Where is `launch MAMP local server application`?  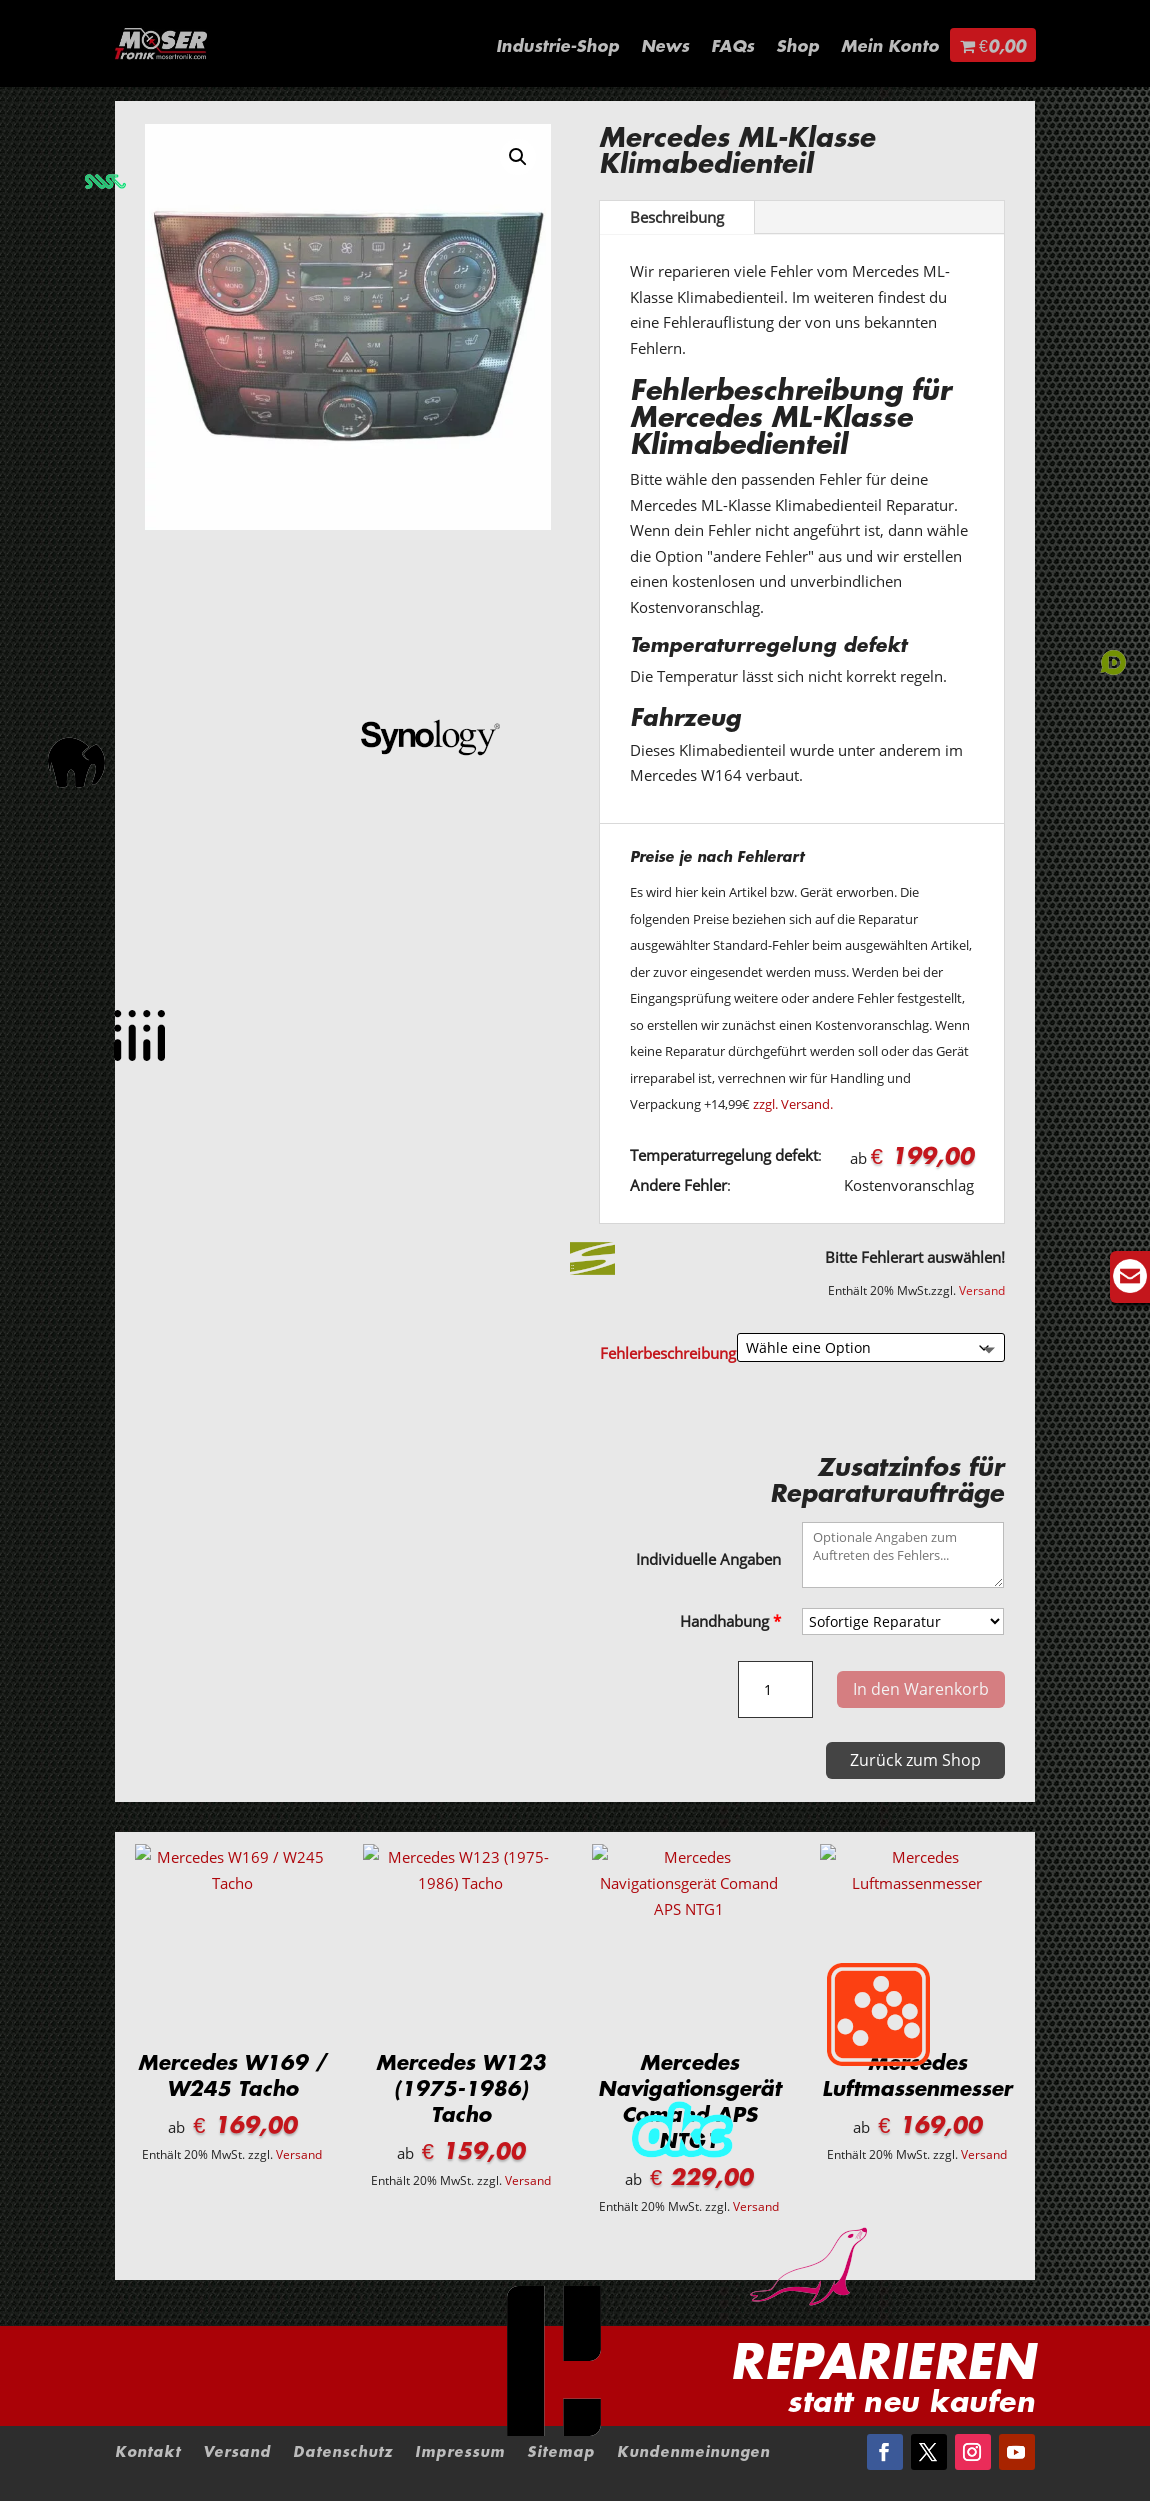
launch MAMP local server application is located at coordinates (76, 762).